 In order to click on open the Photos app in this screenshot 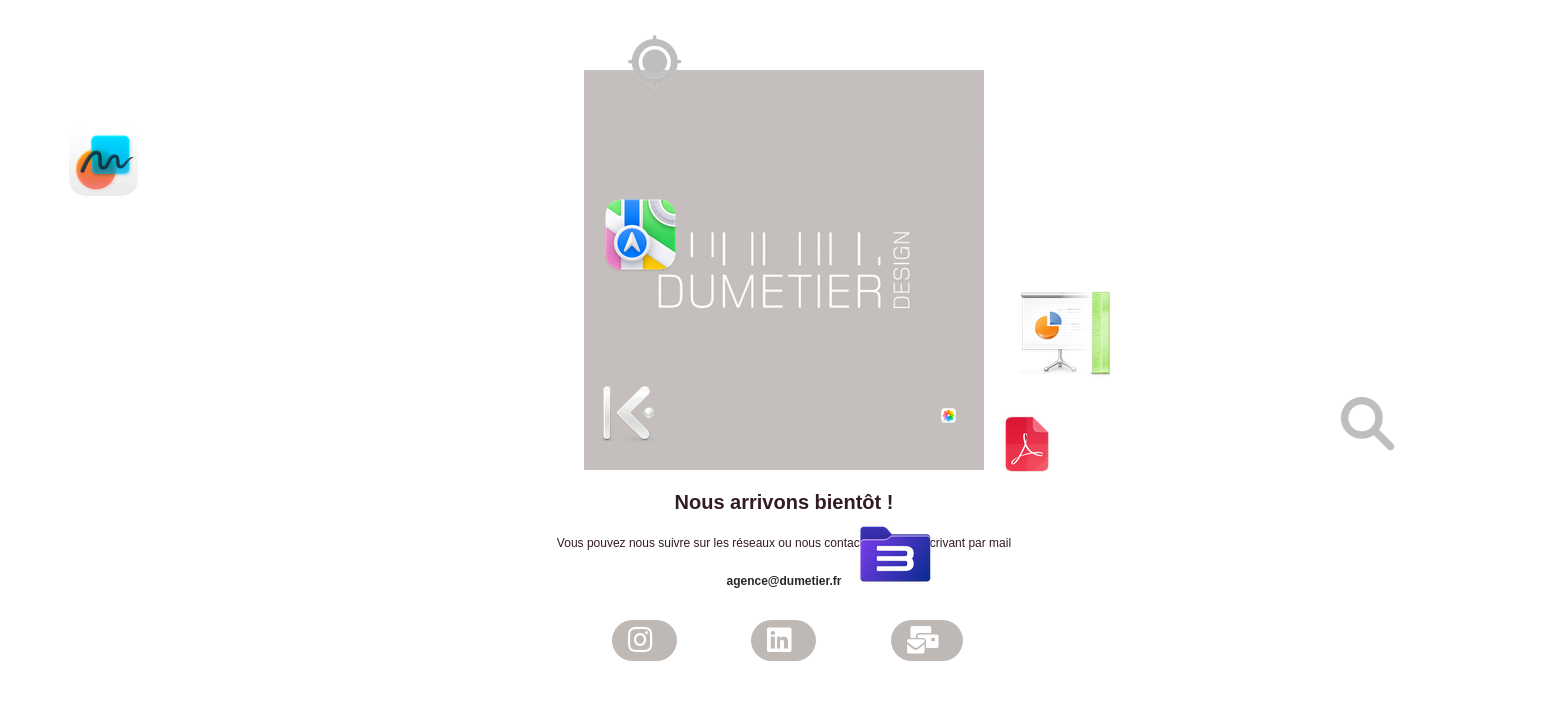, I will do `click(948, 415)`.